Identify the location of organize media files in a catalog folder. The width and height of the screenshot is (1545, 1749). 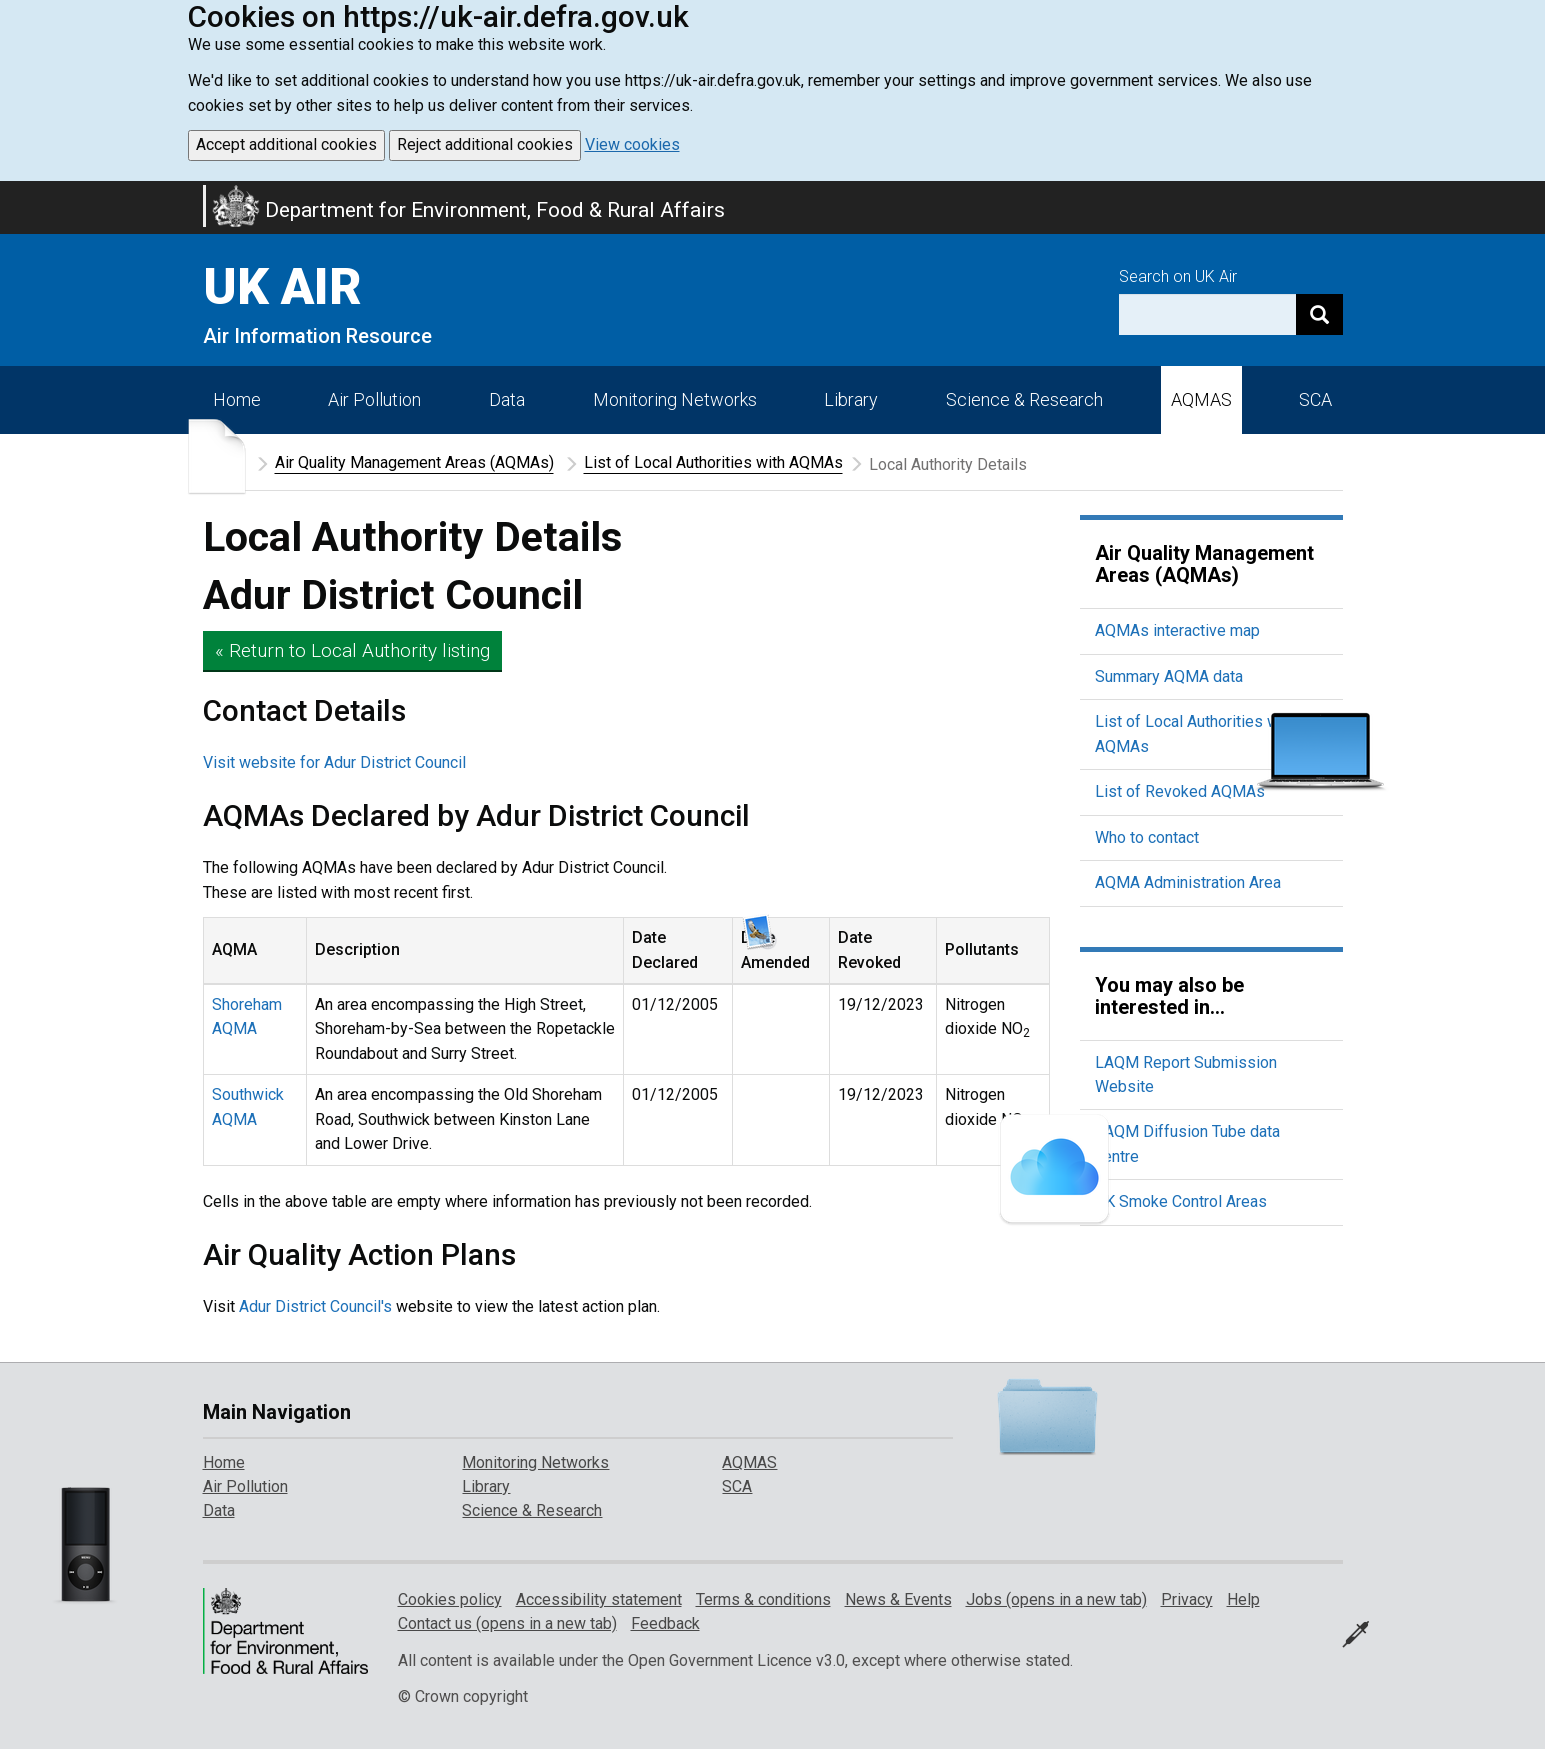
(1047, 1416).